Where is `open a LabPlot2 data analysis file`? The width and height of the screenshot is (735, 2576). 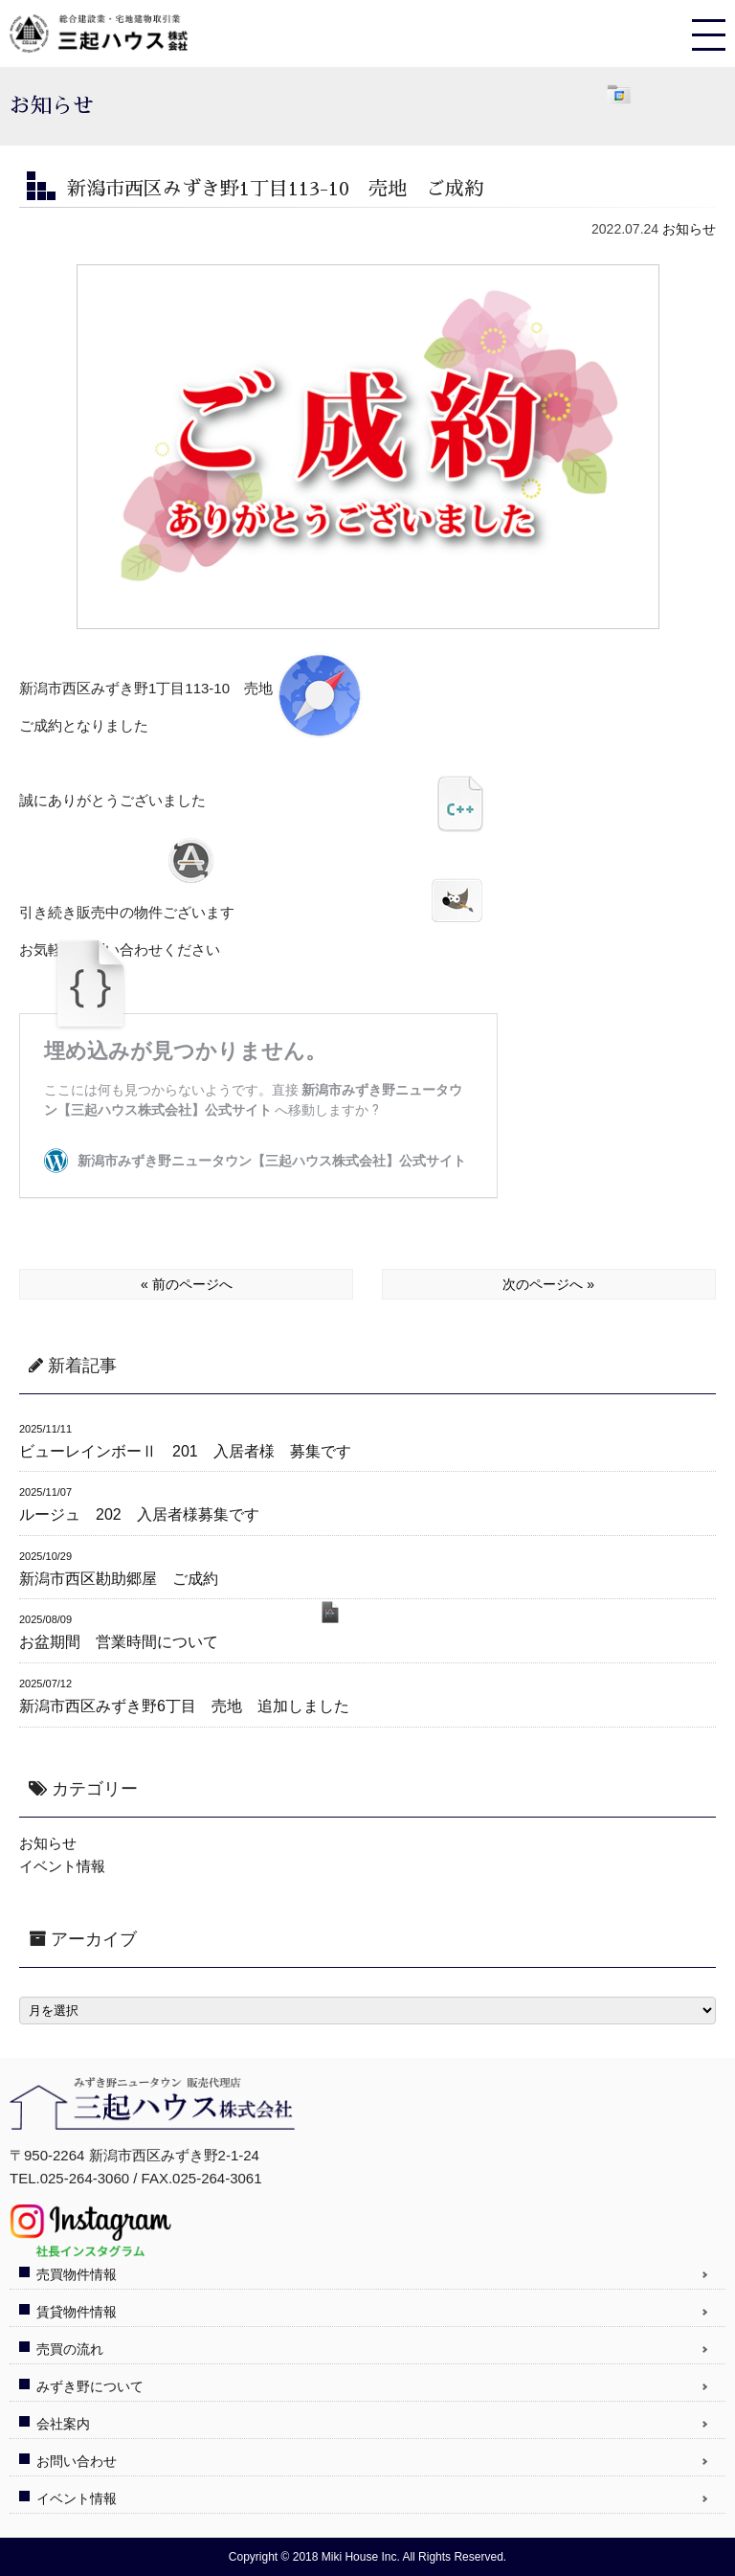 open a LabPlot2 data analysis file is located at coordinates (330, 1613).